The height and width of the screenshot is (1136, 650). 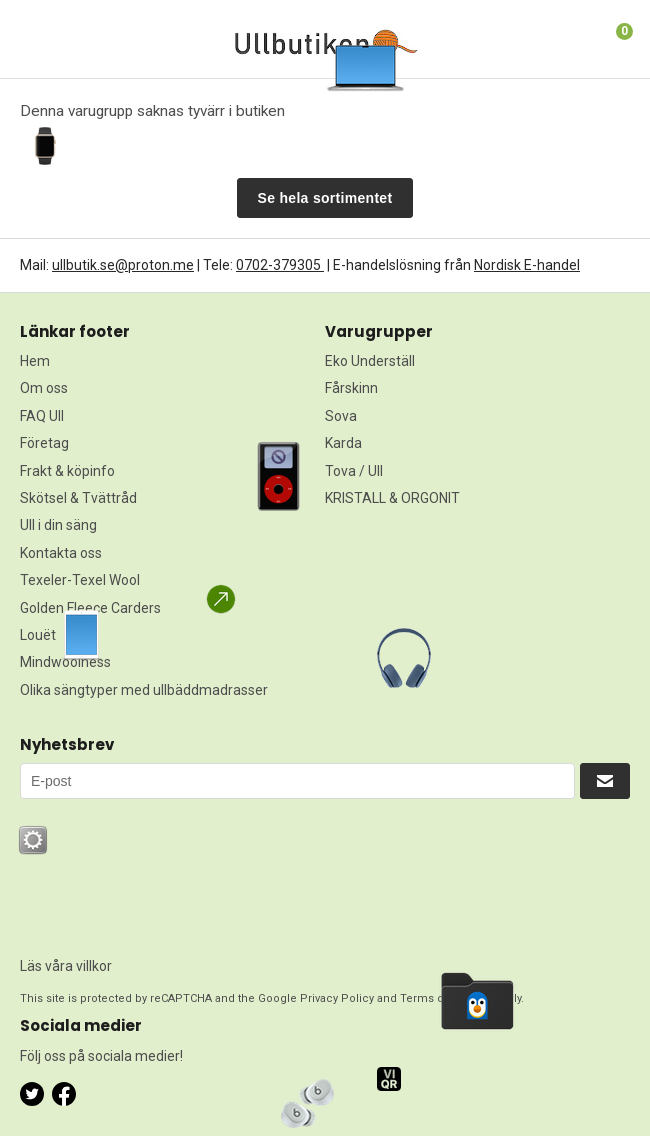 I want to click on shared library file type indicator, so click(x=33, y=840).